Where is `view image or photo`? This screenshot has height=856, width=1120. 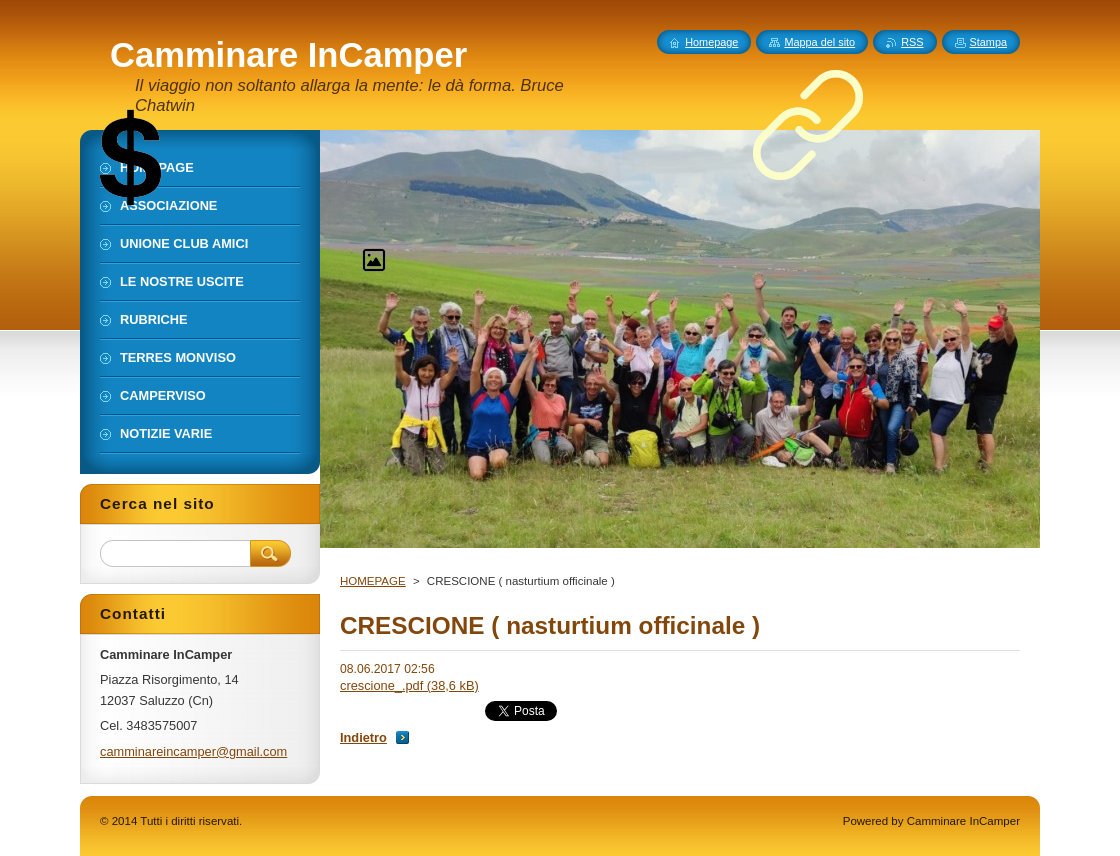 view image or photo is located at coordinates (374, 260).